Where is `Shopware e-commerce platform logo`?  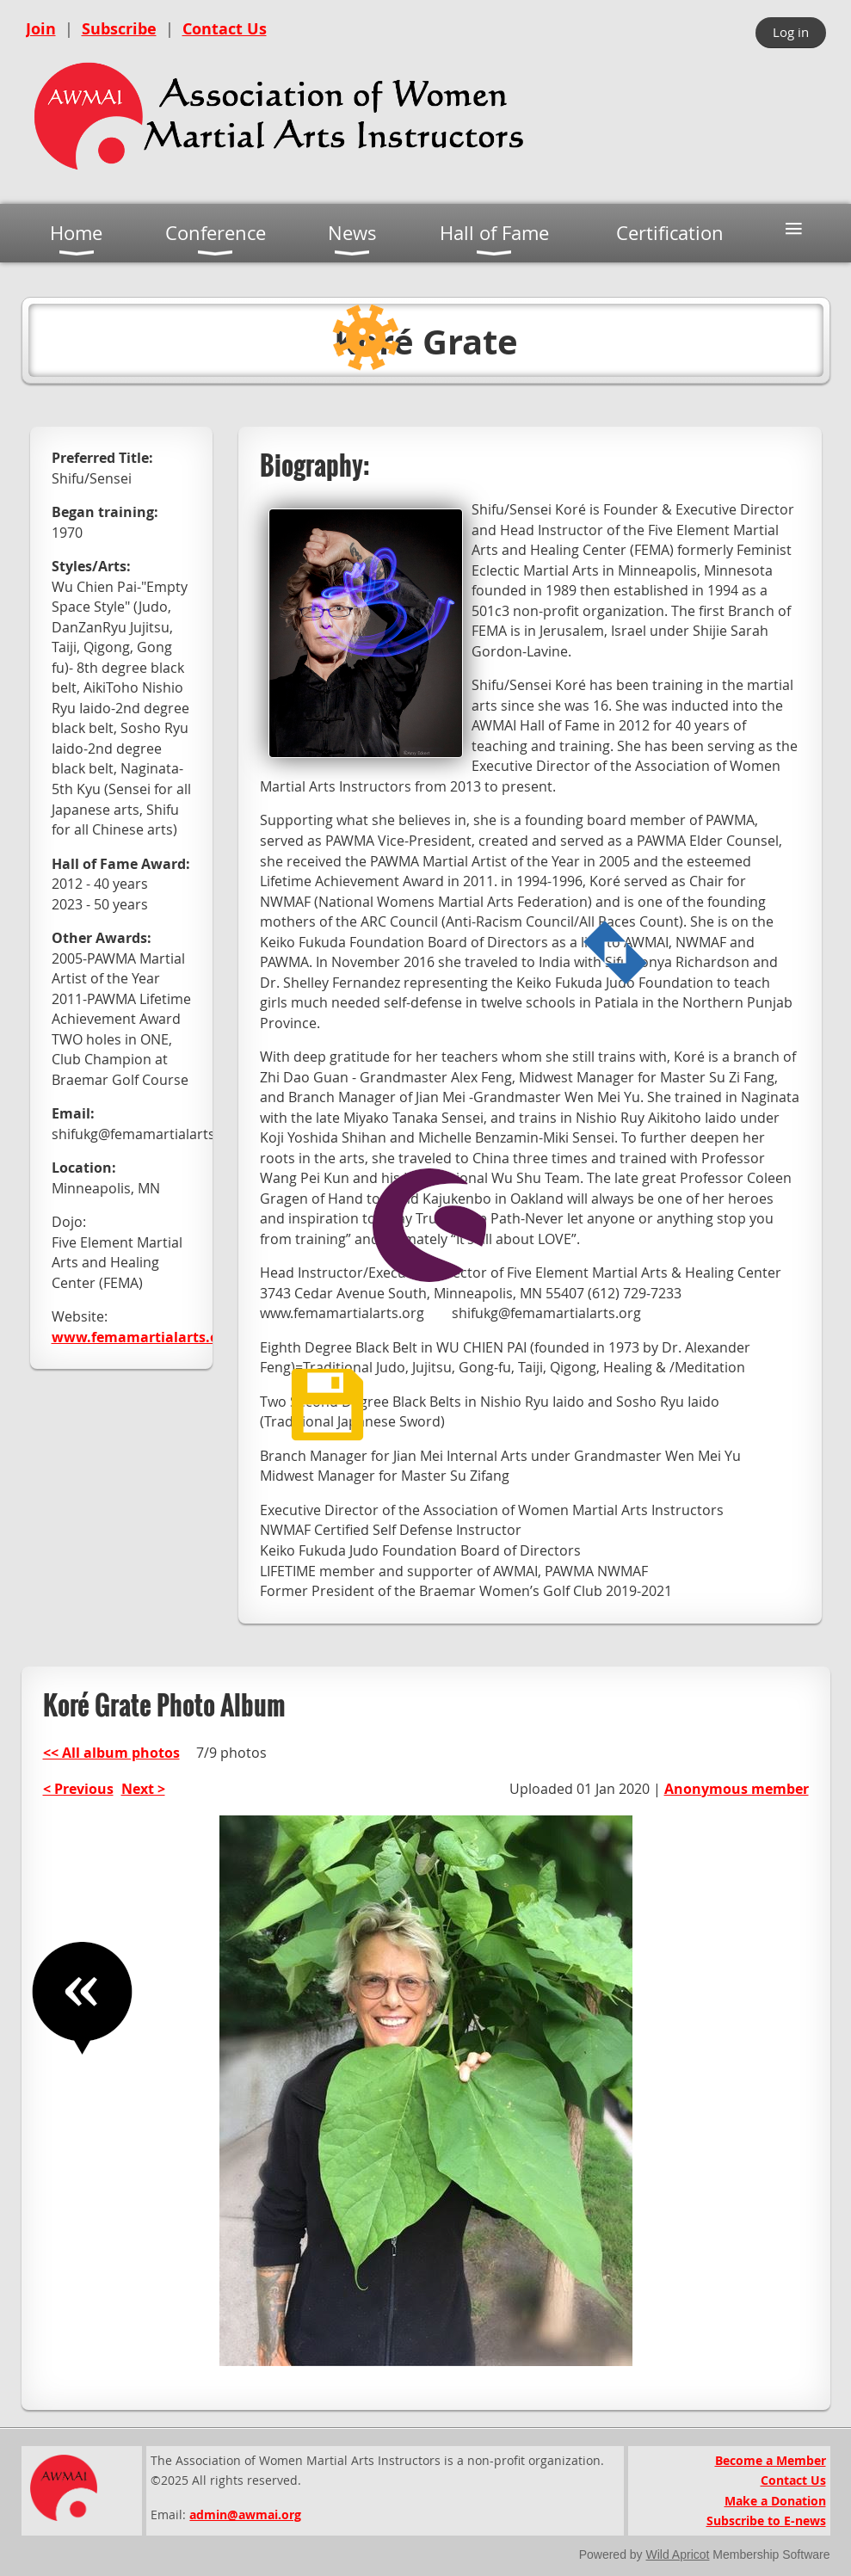
Shopware e-commerce platform logo is located at coordinates (429, 1225).